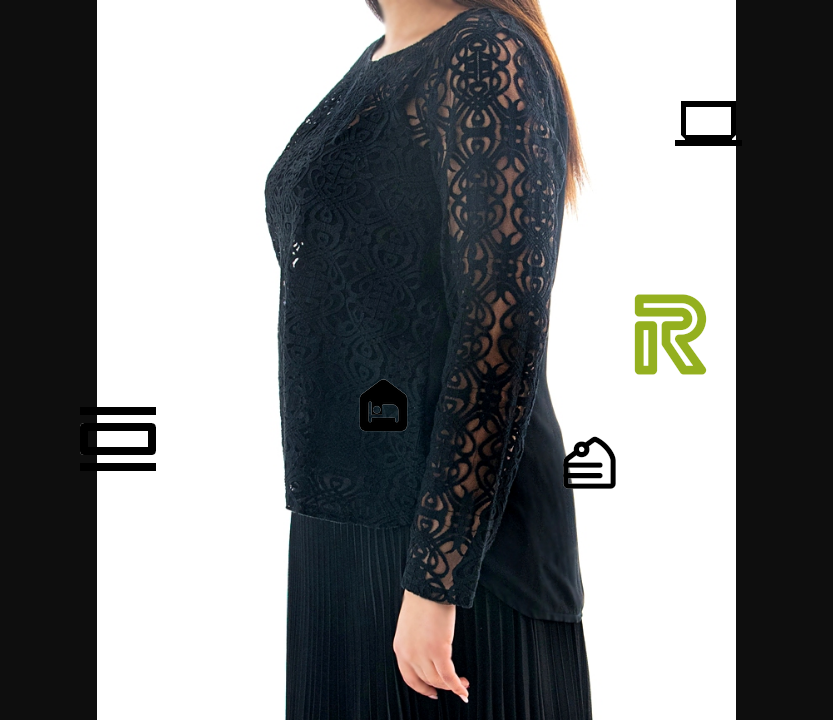  What do you see at coordinates (670, 334) in the screenshot?
I see `open the Revolut banking app` at bounding box center [670, 334].